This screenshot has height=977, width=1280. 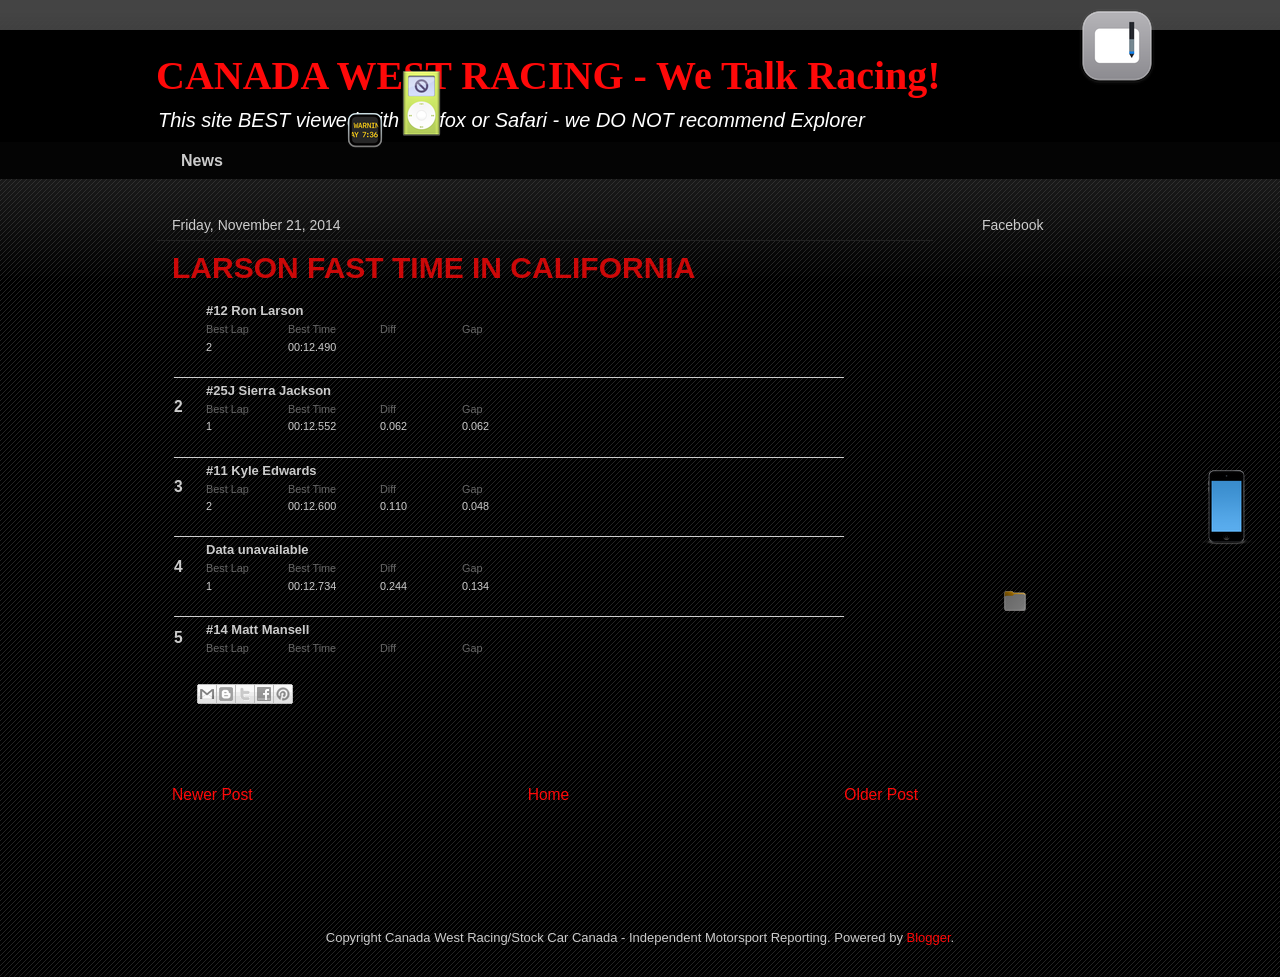 I want to click on iPod mini device connected in green color, so click(x=421, y=103).